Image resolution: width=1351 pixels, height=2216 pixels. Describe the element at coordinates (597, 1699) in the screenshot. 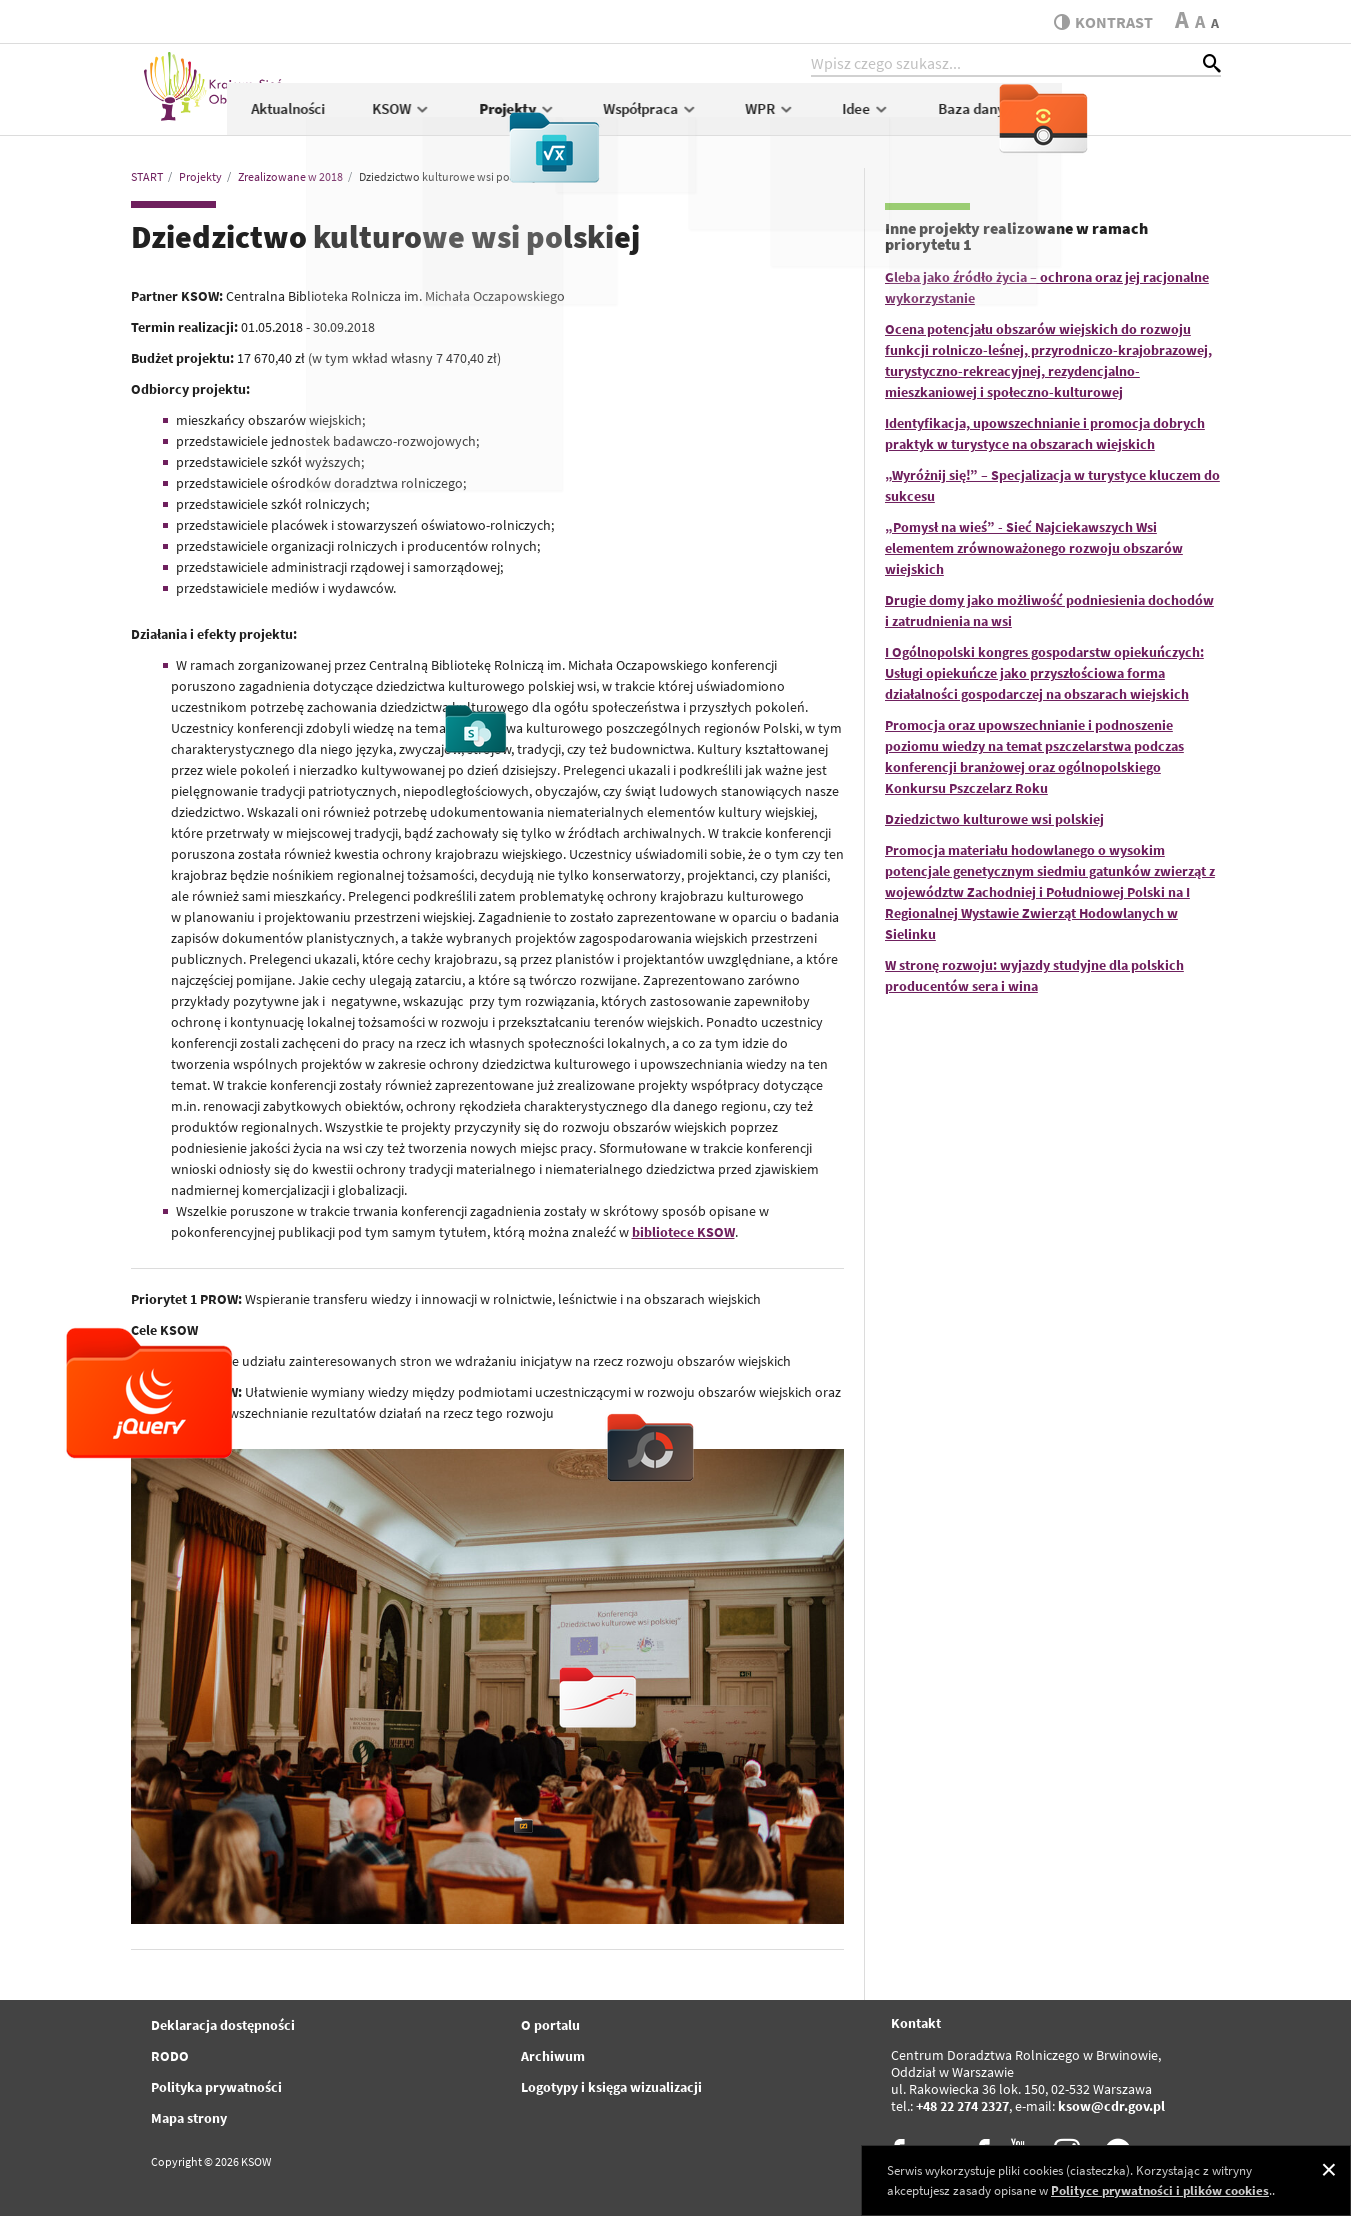

I see `open bitdefender security folder` at that location.